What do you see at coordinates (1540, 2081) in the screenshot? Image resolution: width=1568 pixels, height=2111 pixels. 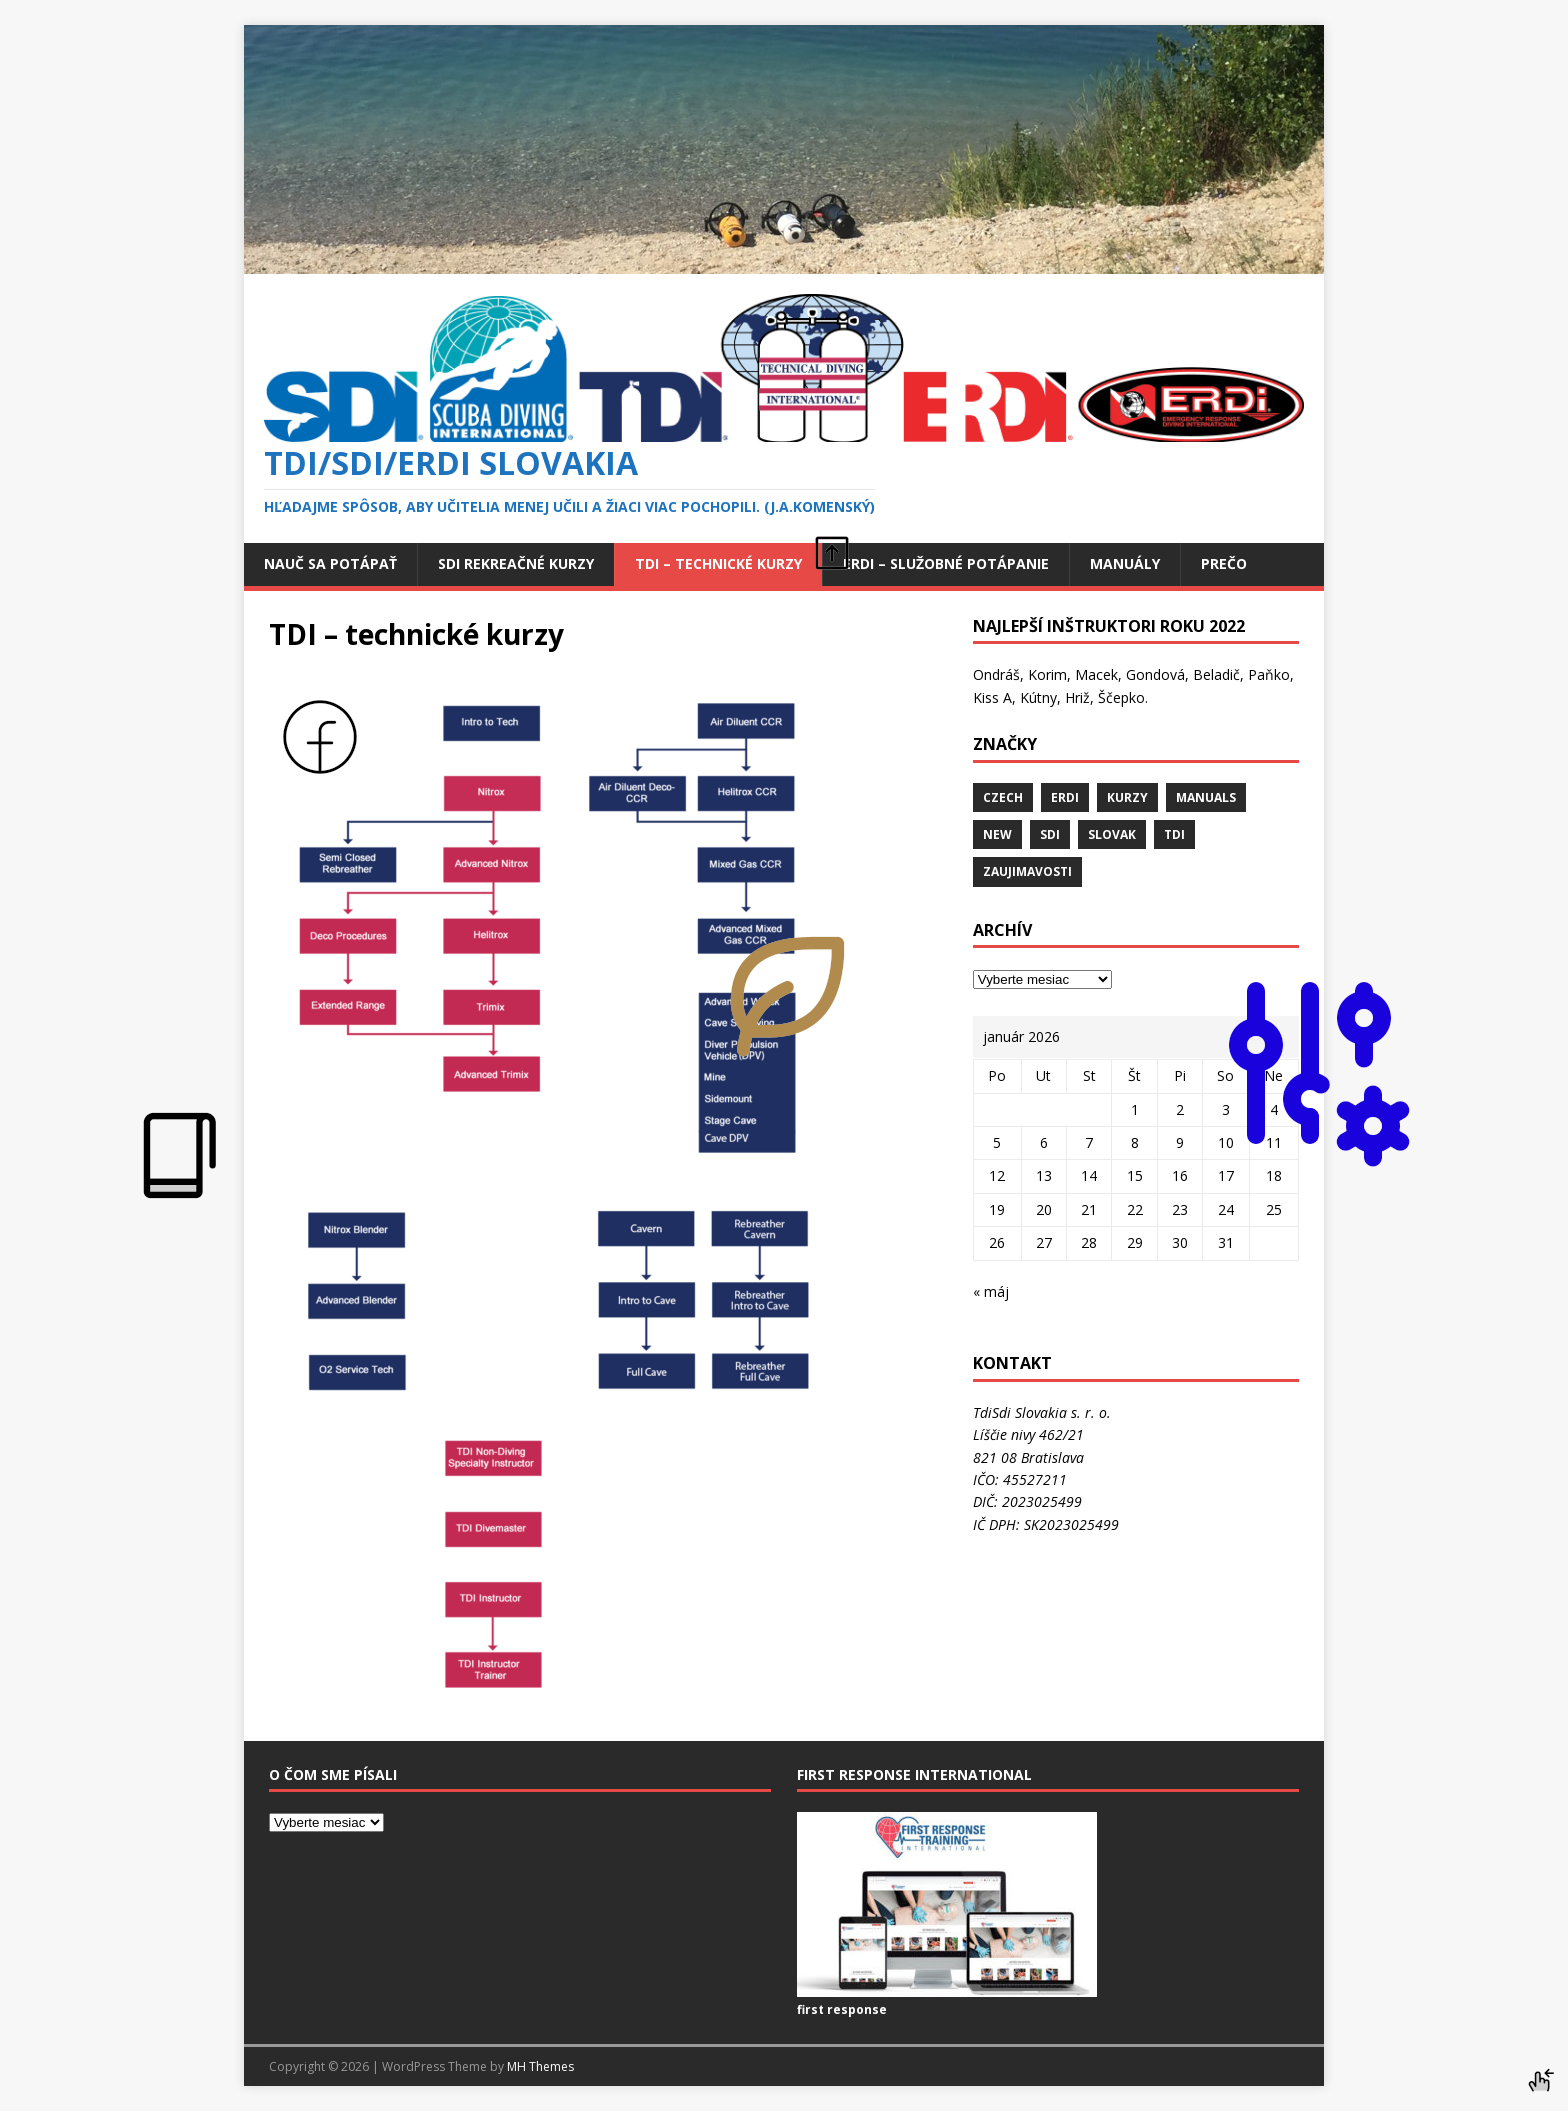 I see `swipe left to navigate or dismiss` at bounding box center [1540, 2081].